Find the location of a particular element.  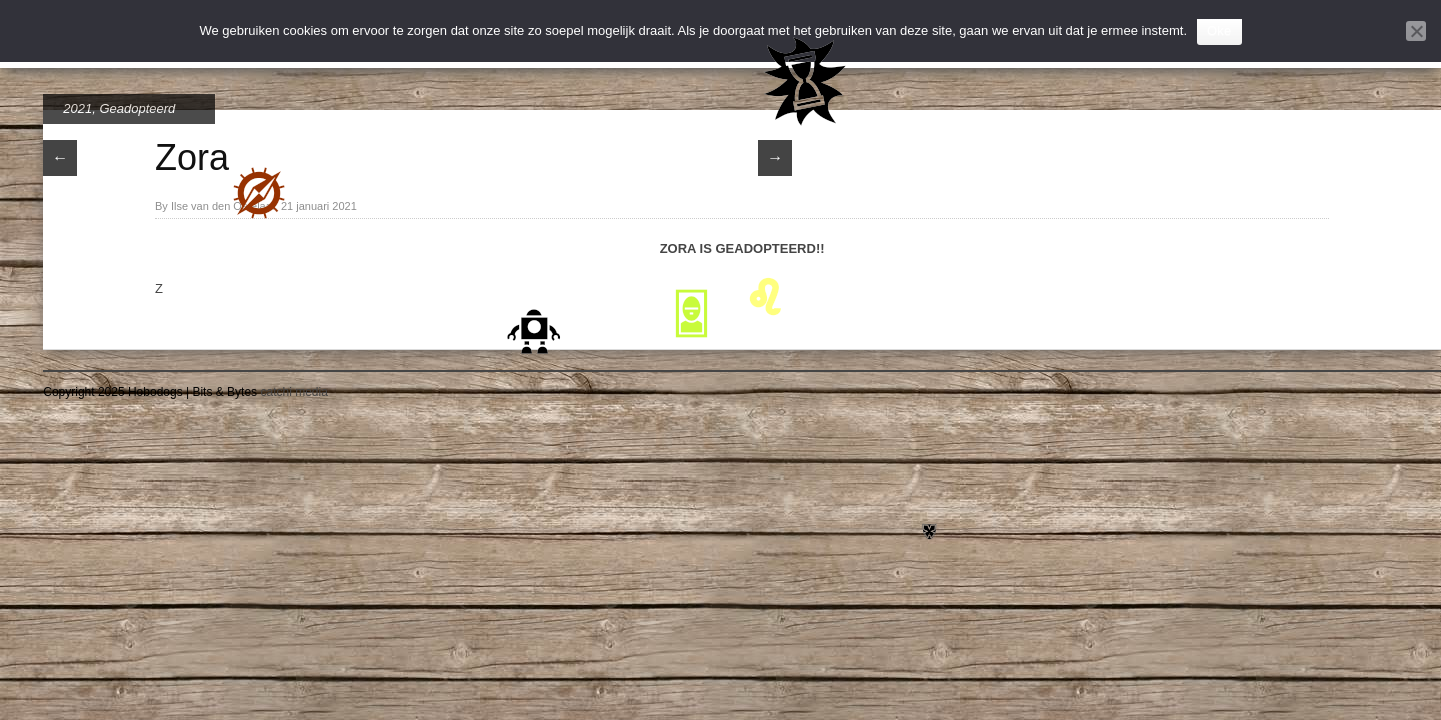

add extra time or extend a timer is located at coordinates (804, 81).